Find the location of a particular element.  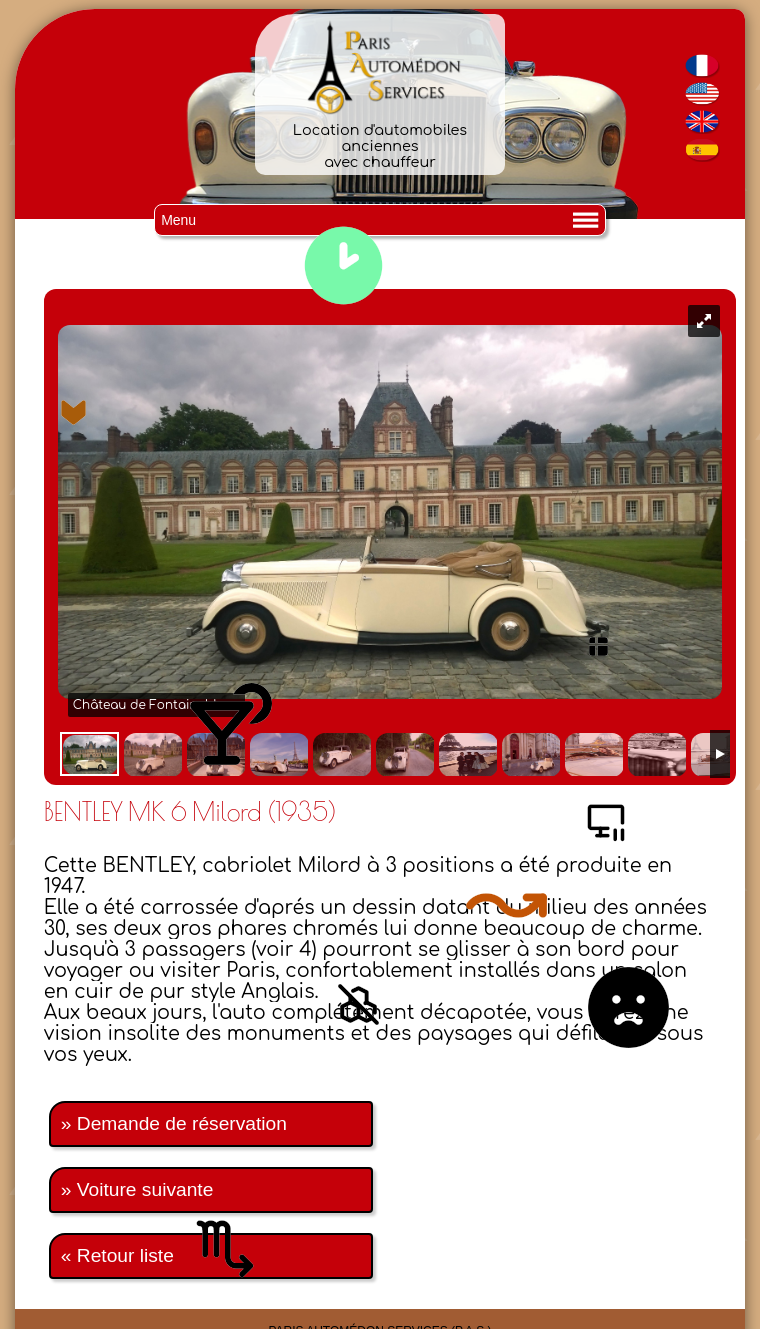

indicate negative feedback or dissatisfaction is located at coordinates (628, 1007).